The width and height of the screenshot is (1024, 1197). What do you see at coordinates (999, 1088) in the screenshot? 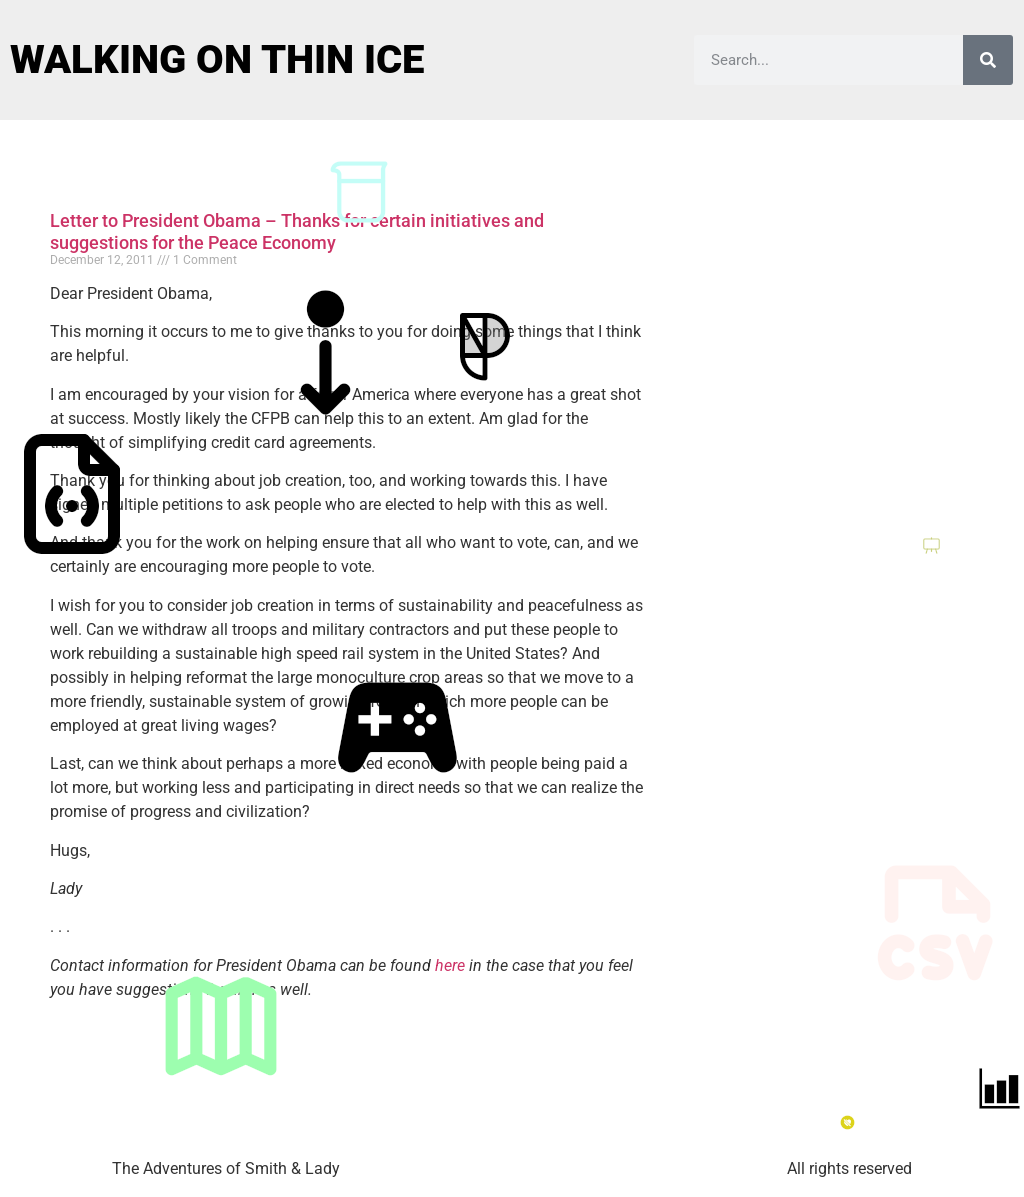
I see `view analytics or statistics` at bounding box center [999, 1088].